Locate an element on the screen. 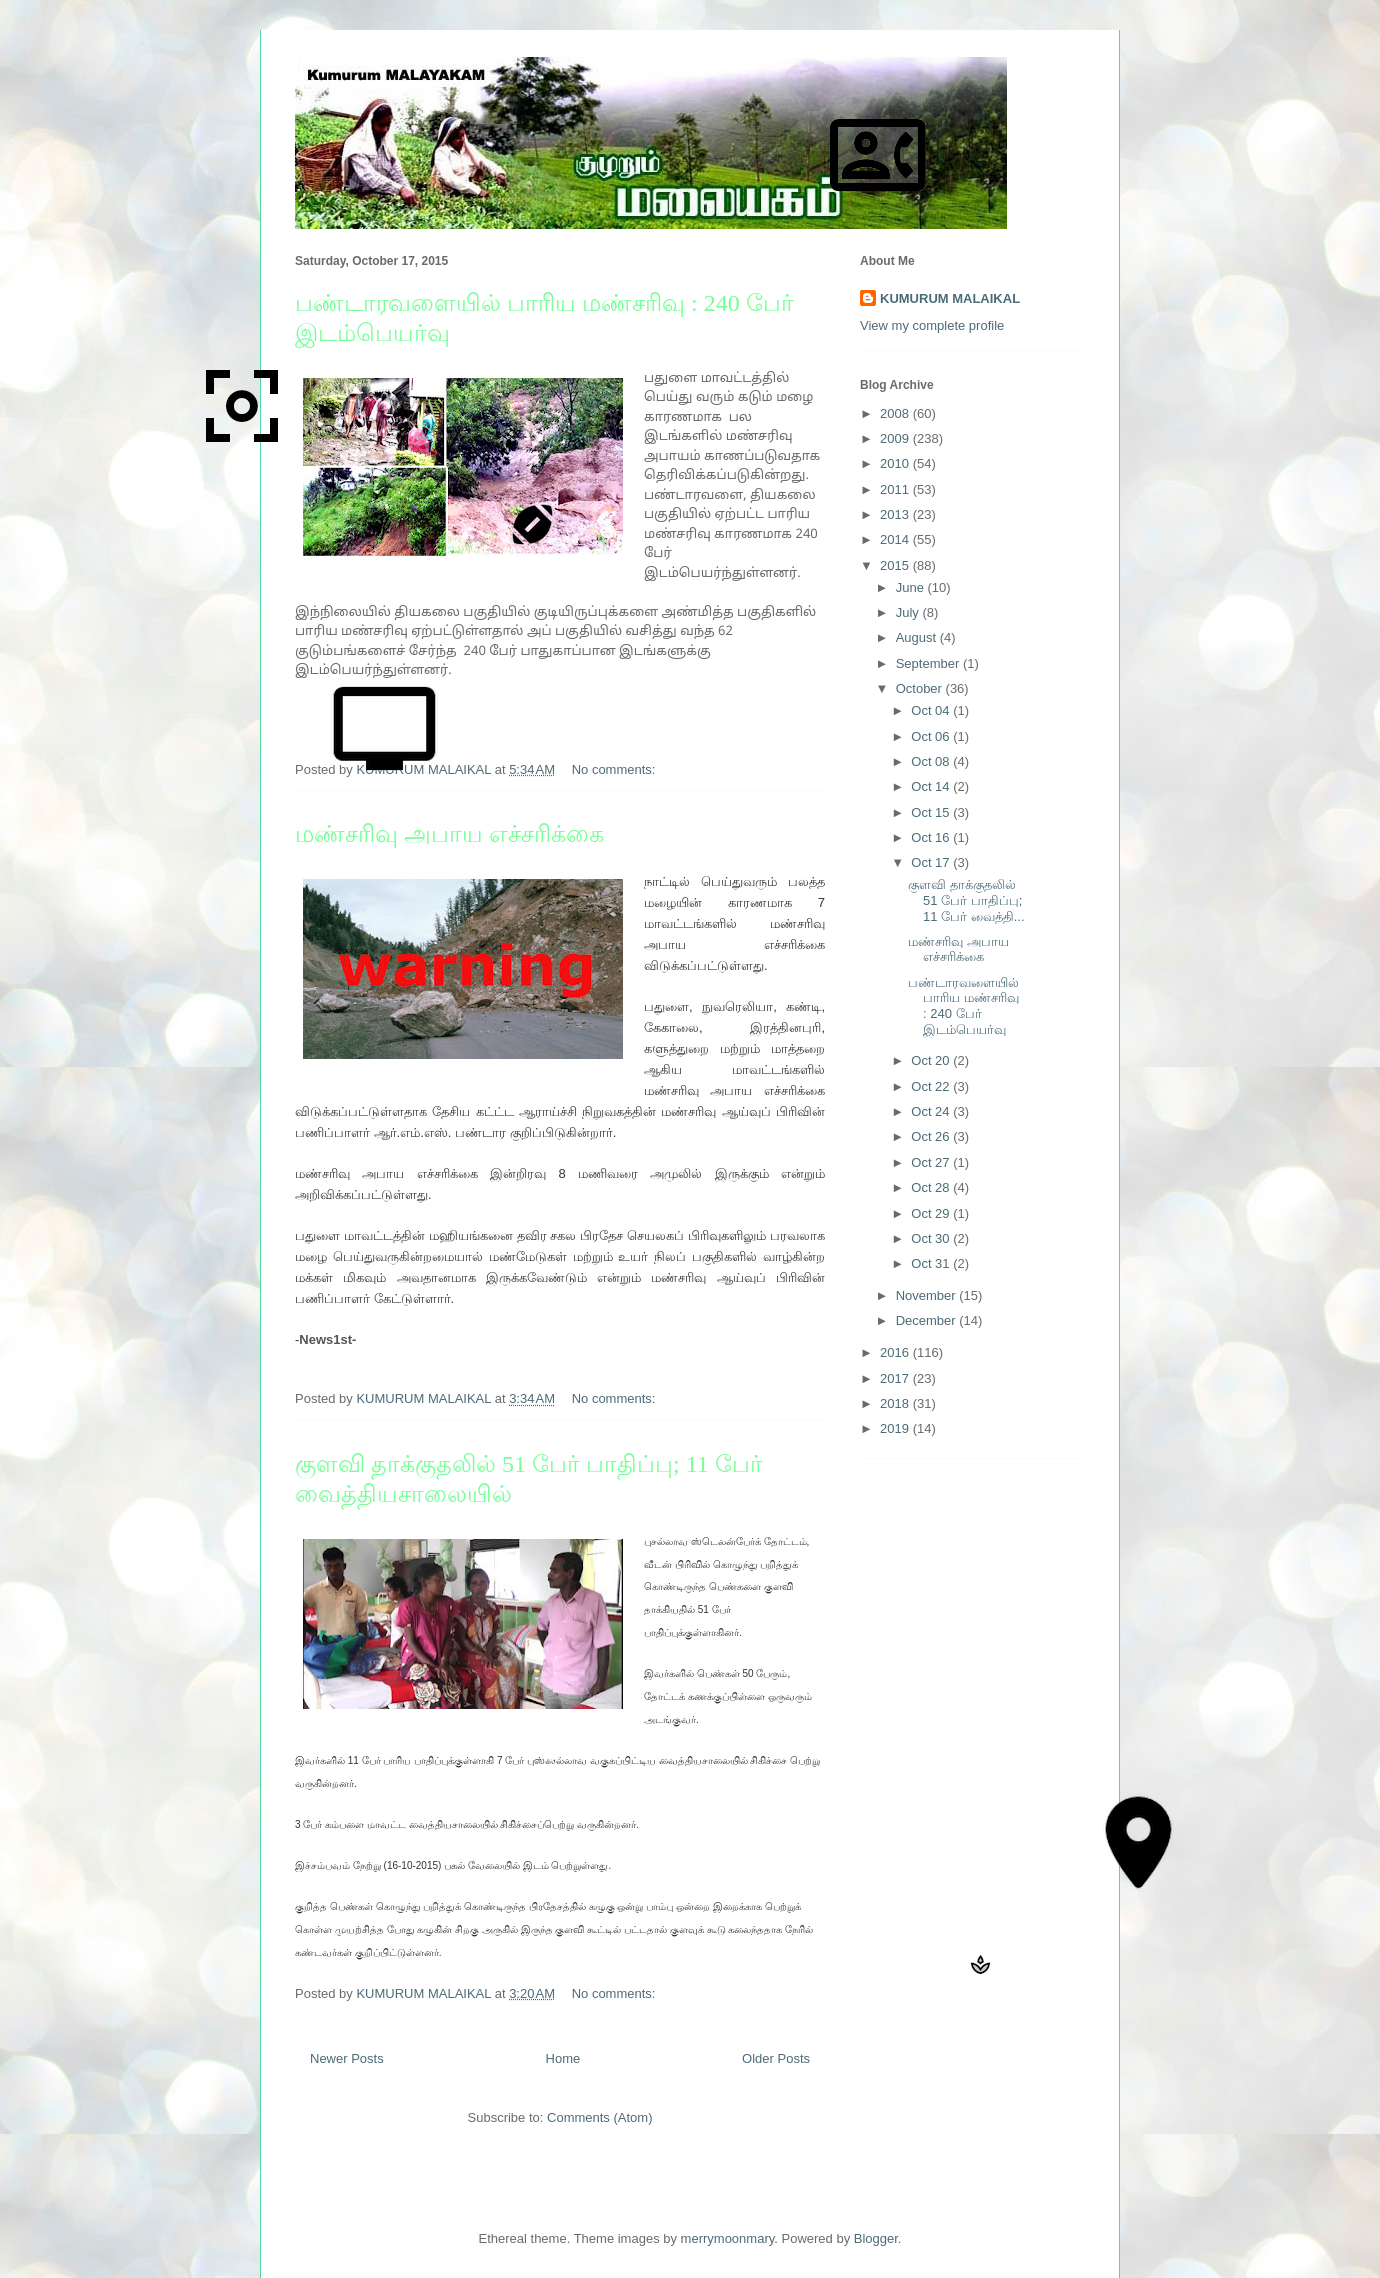 This screenshot has width=1380, height=2278. view contact's phone information is located at coordinates (878, 155).